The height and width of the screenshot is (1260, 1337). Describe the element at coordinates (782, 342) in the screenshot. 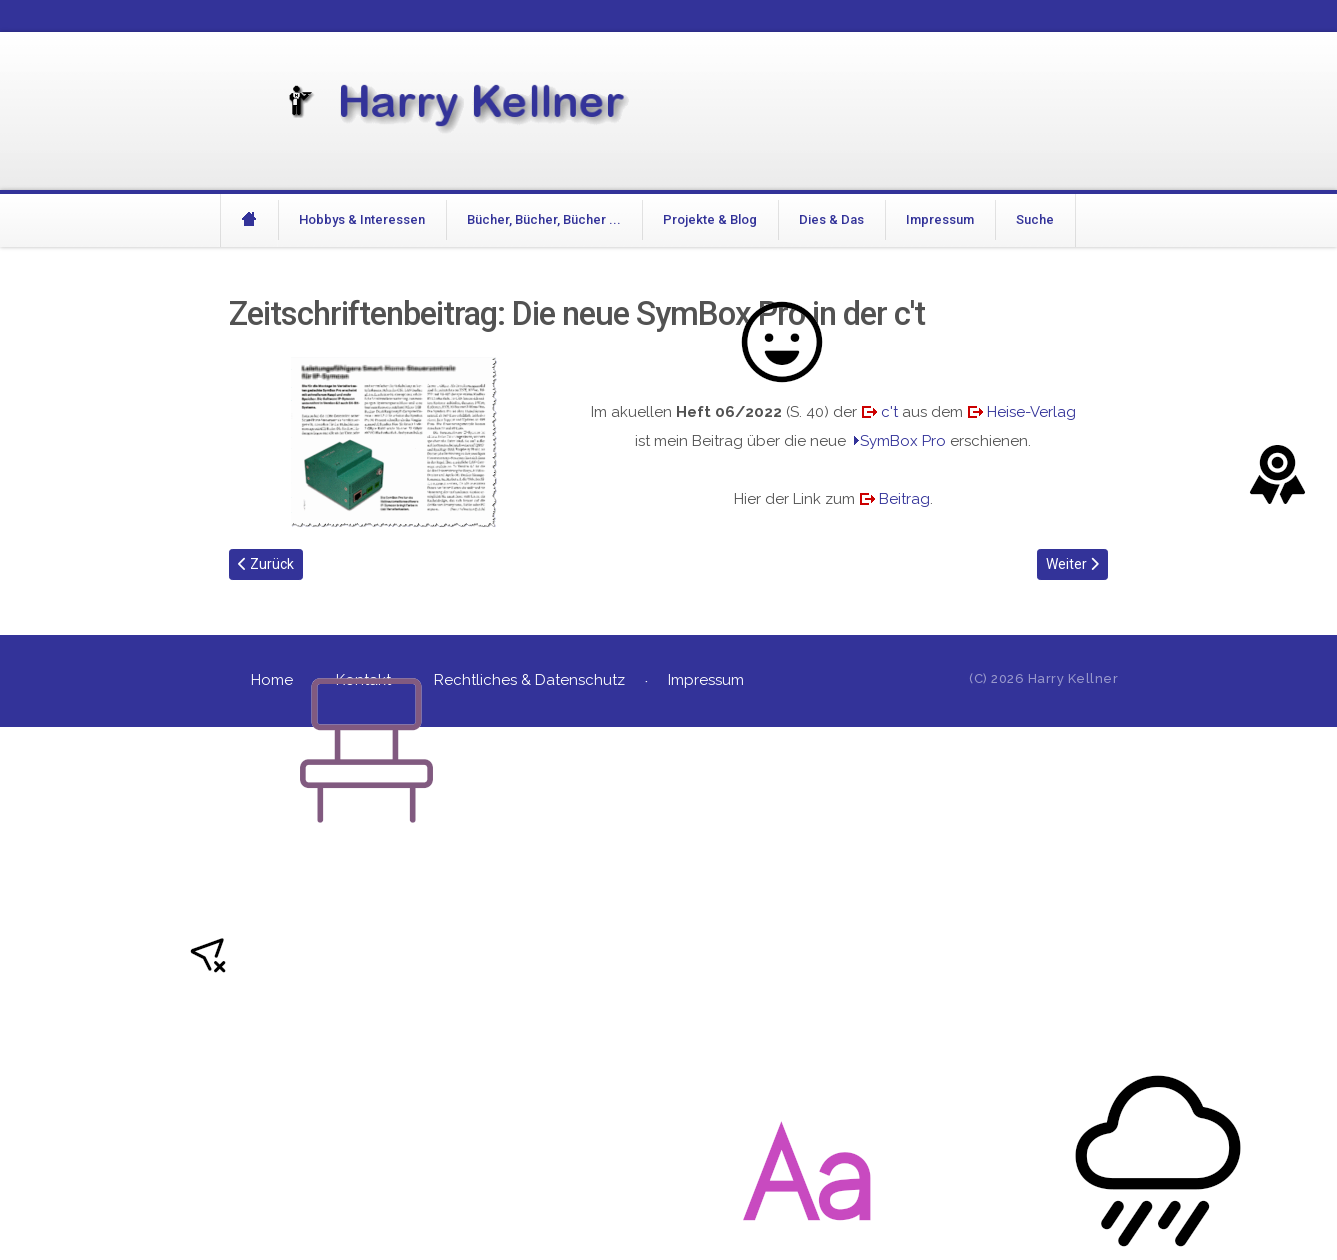

I see `rate your experience positively` at that location.